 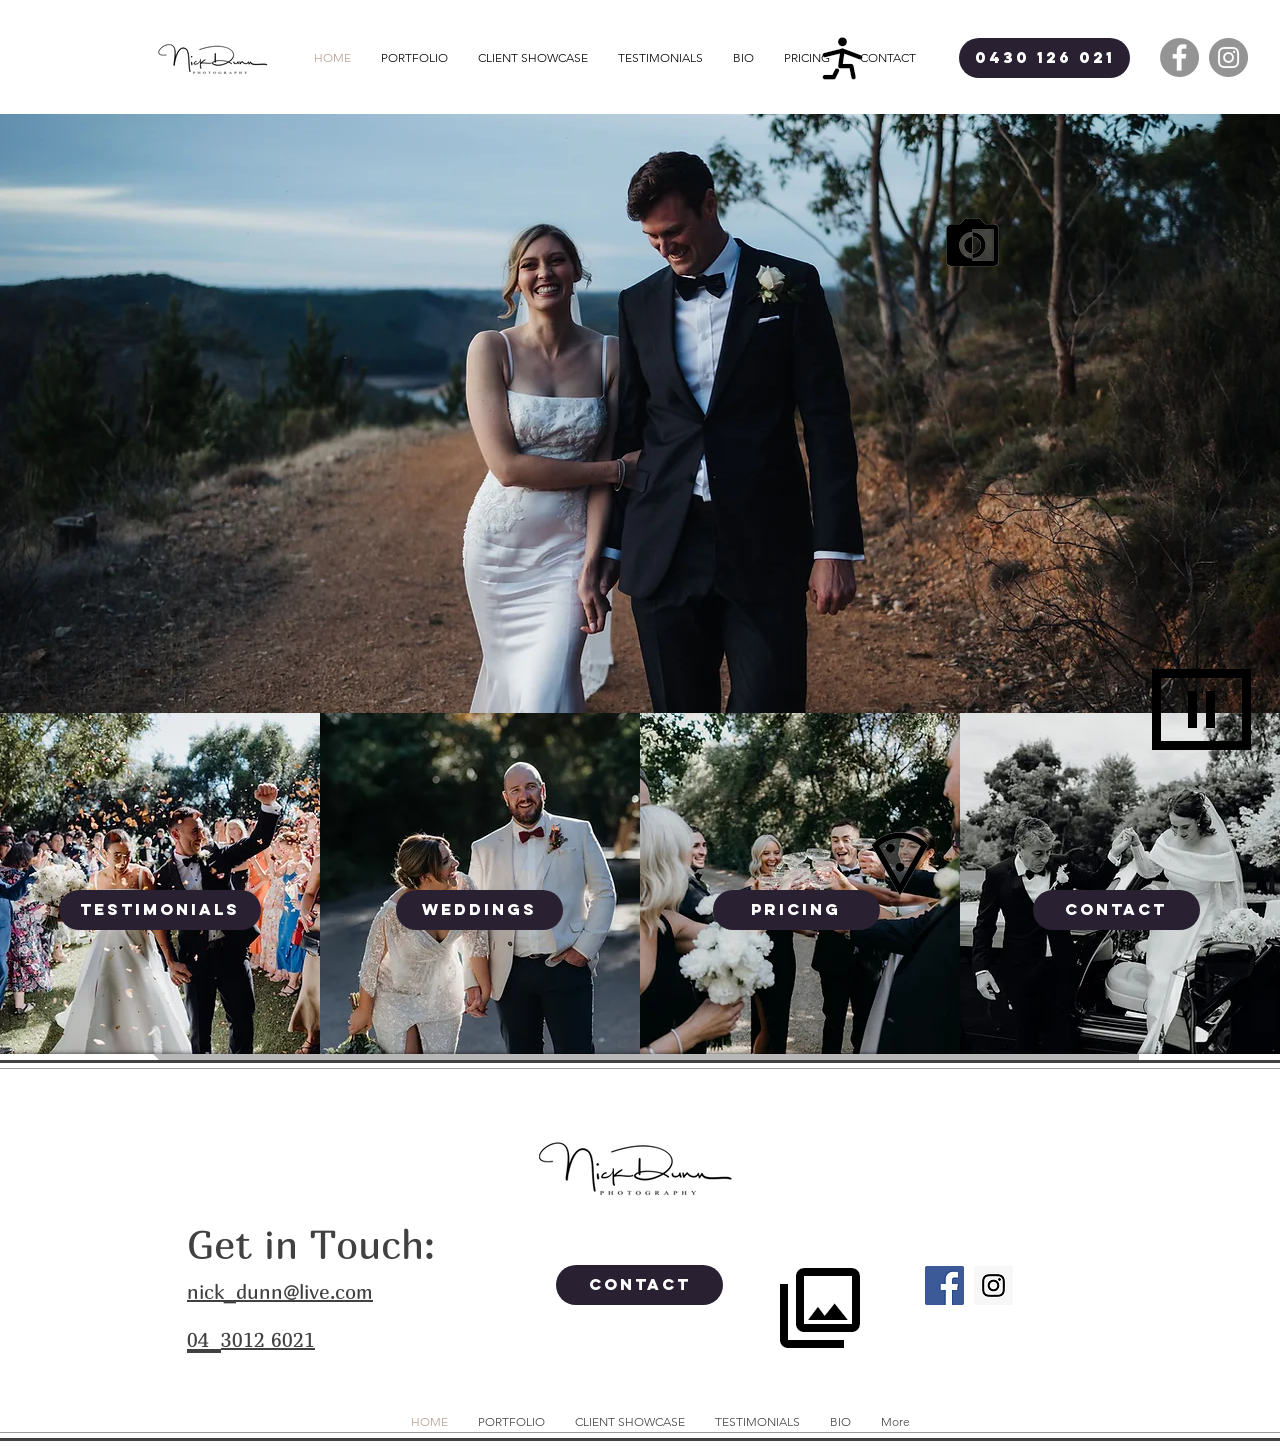 I want to click on find nearby pizza restaurants, so click(x=900, y=864).